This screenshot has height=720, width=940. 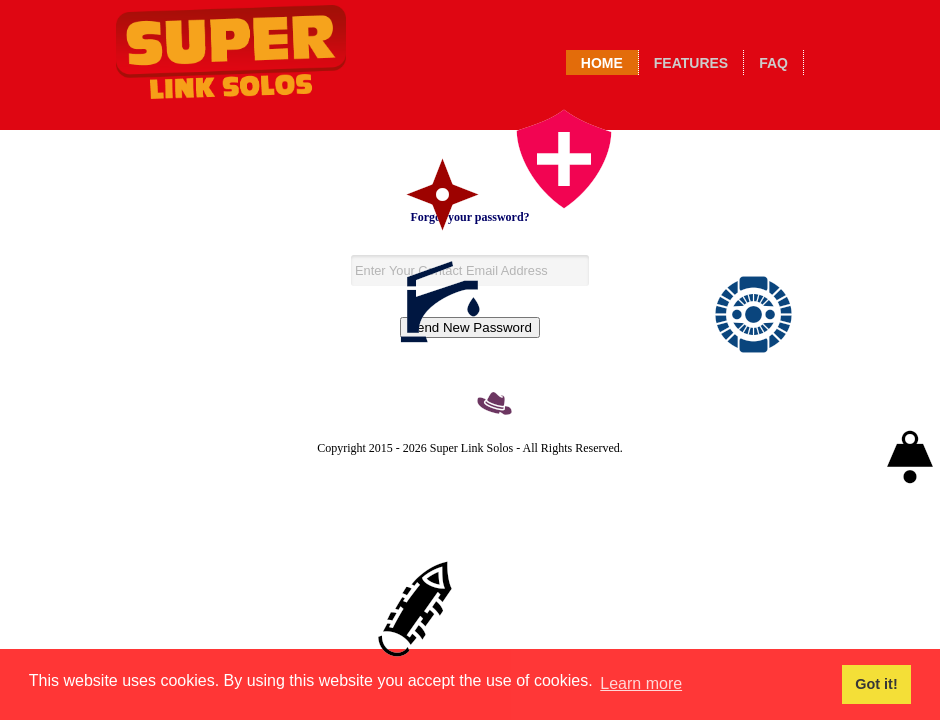 What do you see at coordinates (564, 159) in the screenshot?
I see `activate defensive healing ability` at bounding box center [564, 159].